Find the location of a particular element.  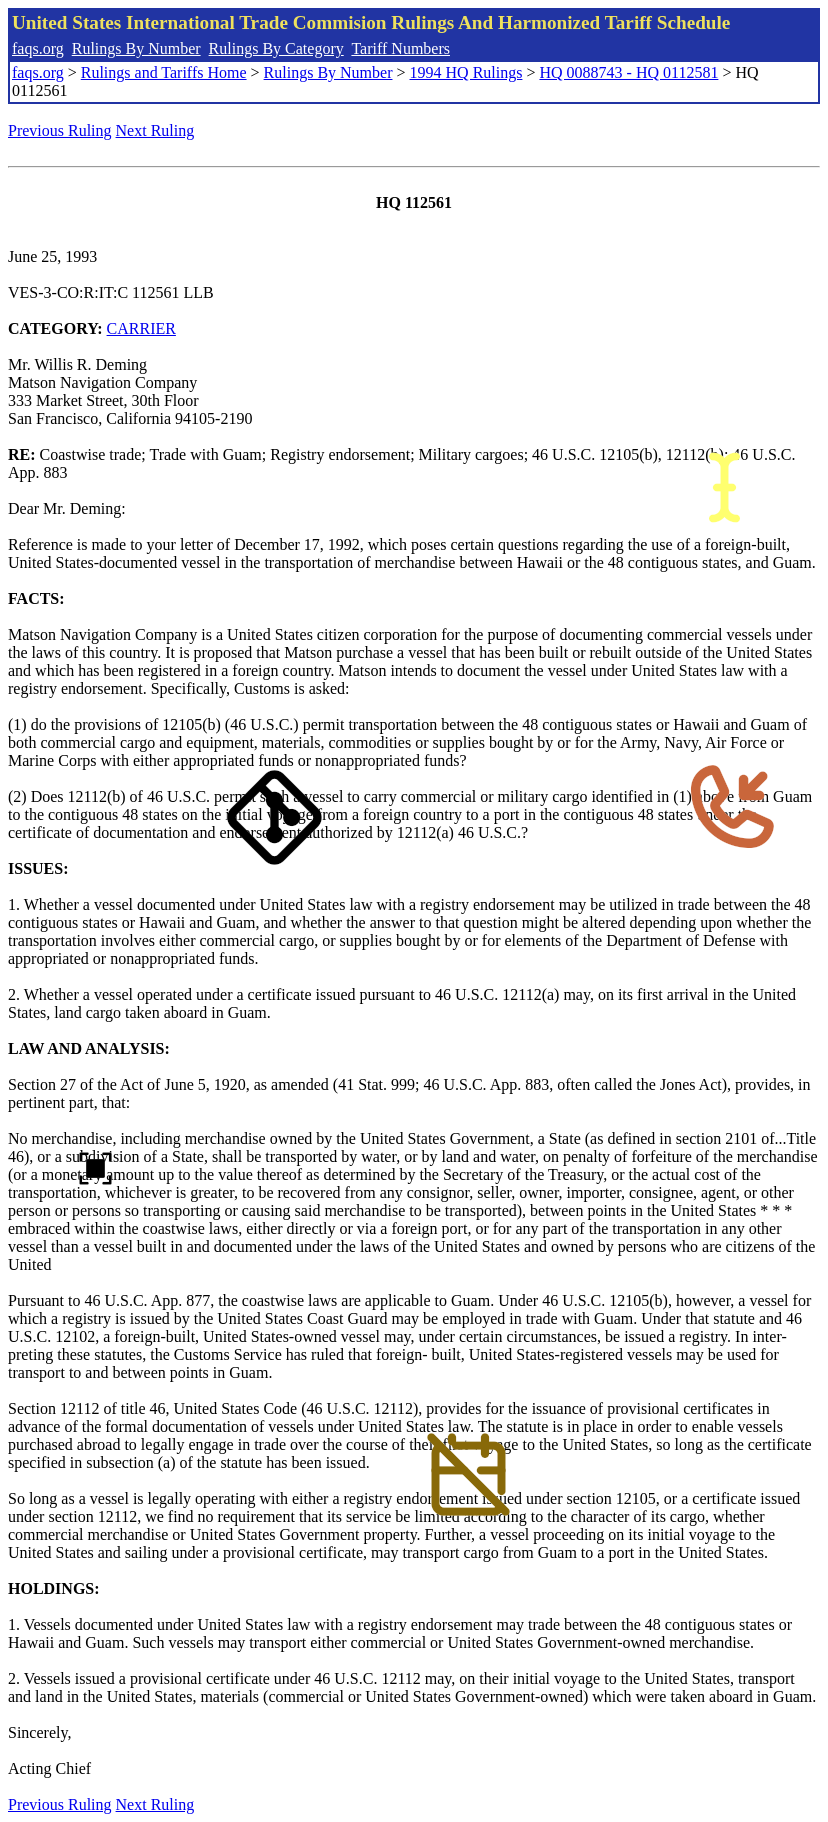

disable calendar or scheduling features is located at coordinates (468, 1474).